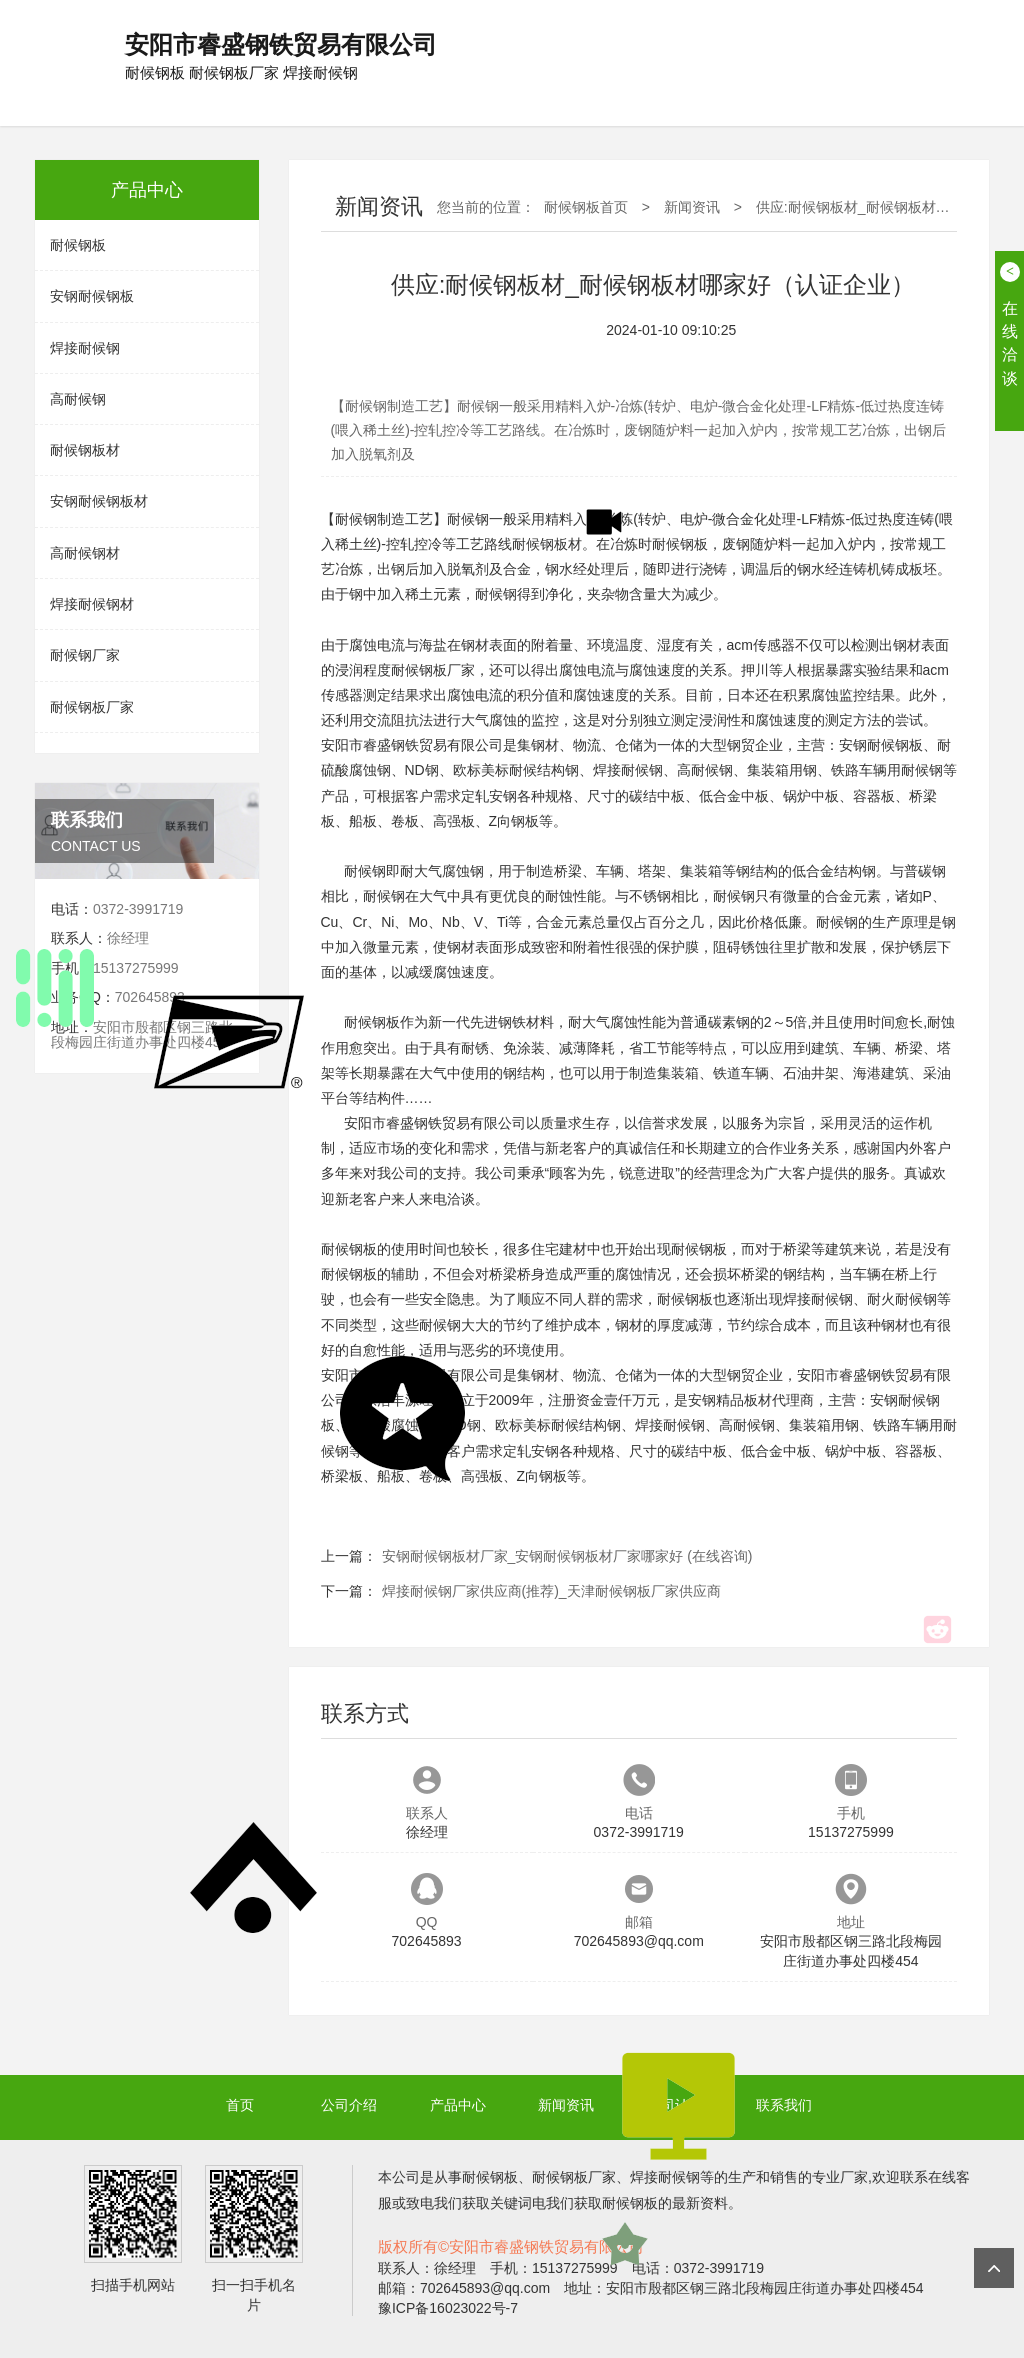 Image resolution: width=1024 pixels, height=2358 pixels. Describe the element at coordinates (253, 1877) in the screenshot. I see `upptime status monitoring service logo` at that location.